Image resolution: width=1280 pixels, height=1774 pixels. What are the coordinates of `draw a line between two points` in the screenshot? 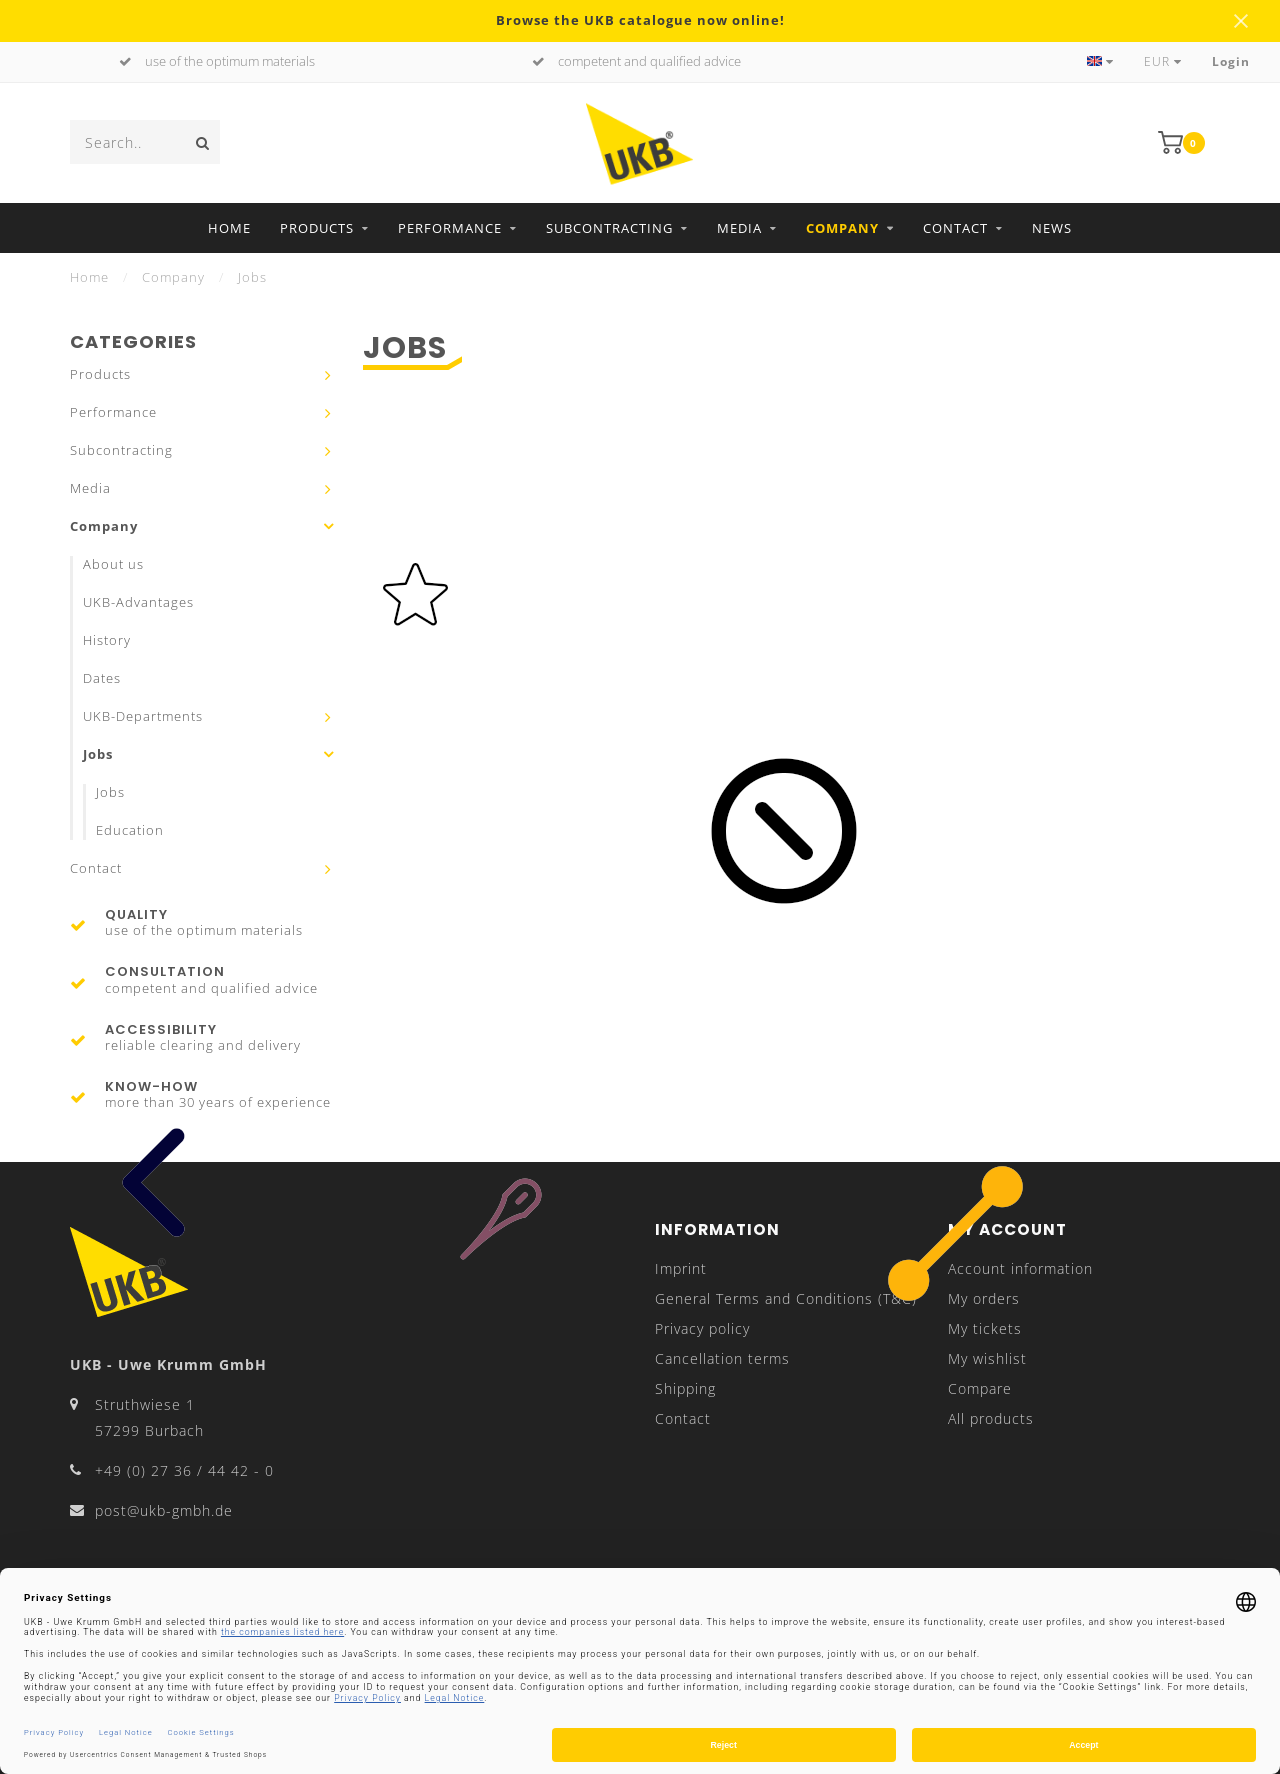 It's located at (955, 1233).